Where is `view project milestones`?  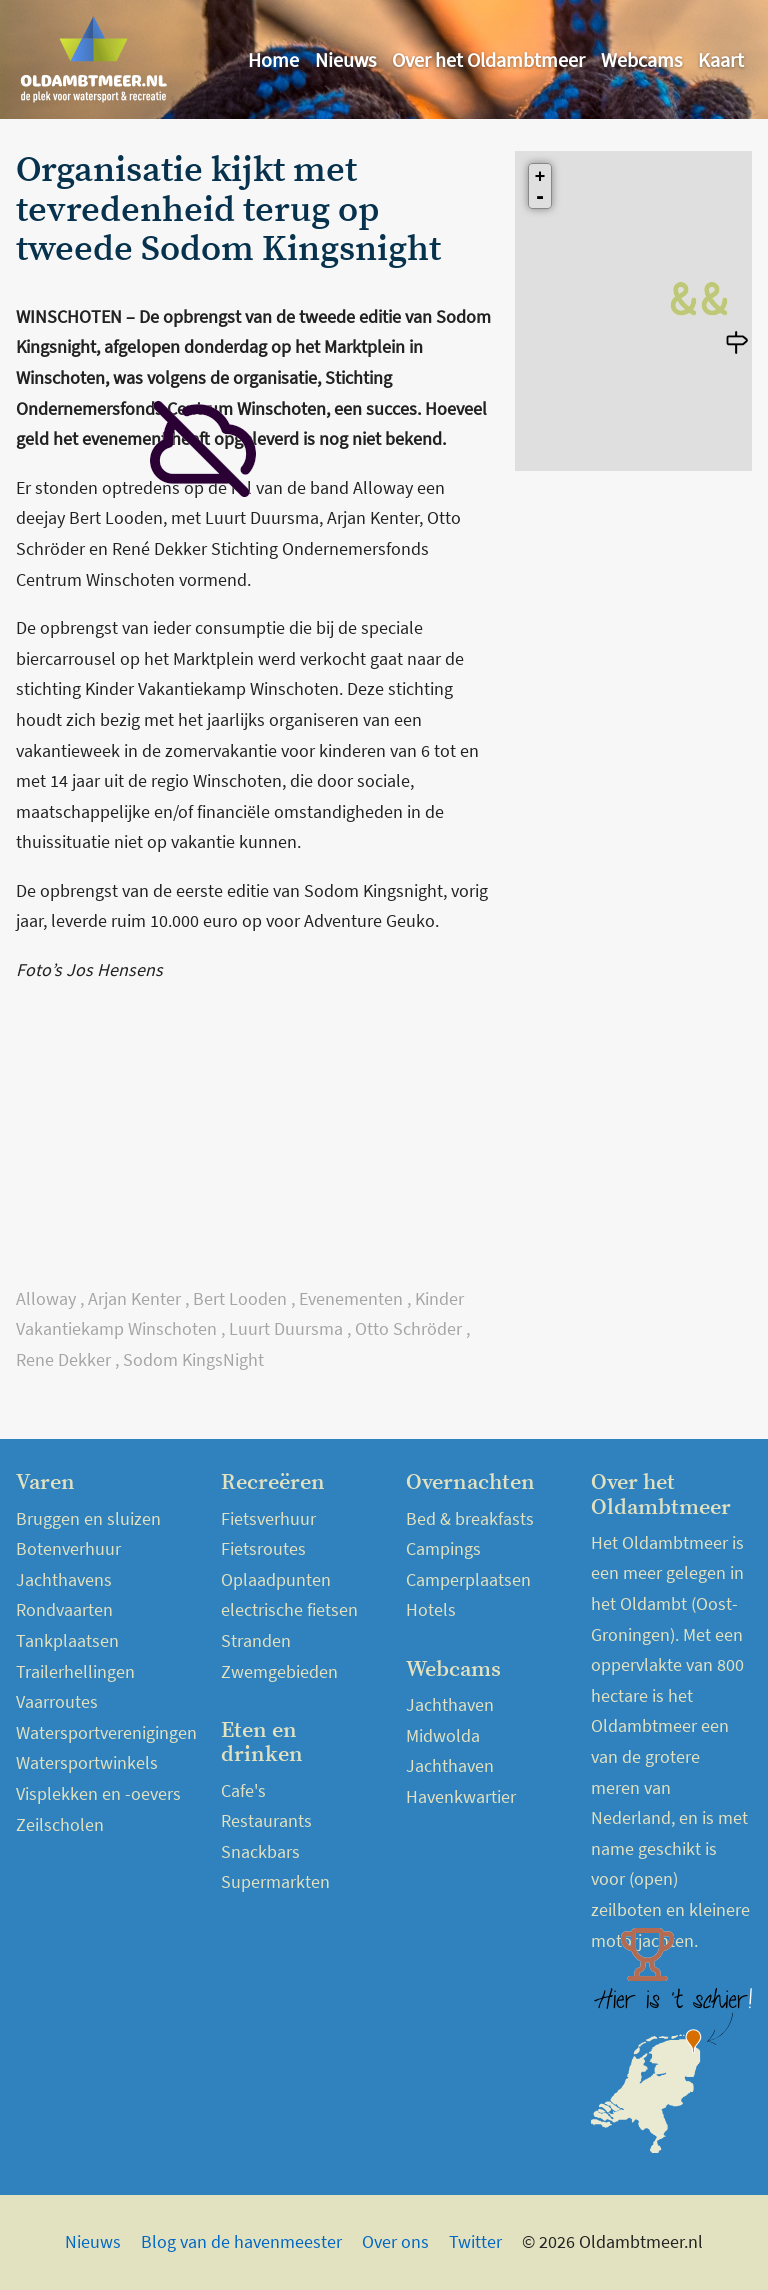
view project milestones is located at coordinates (736, 342).